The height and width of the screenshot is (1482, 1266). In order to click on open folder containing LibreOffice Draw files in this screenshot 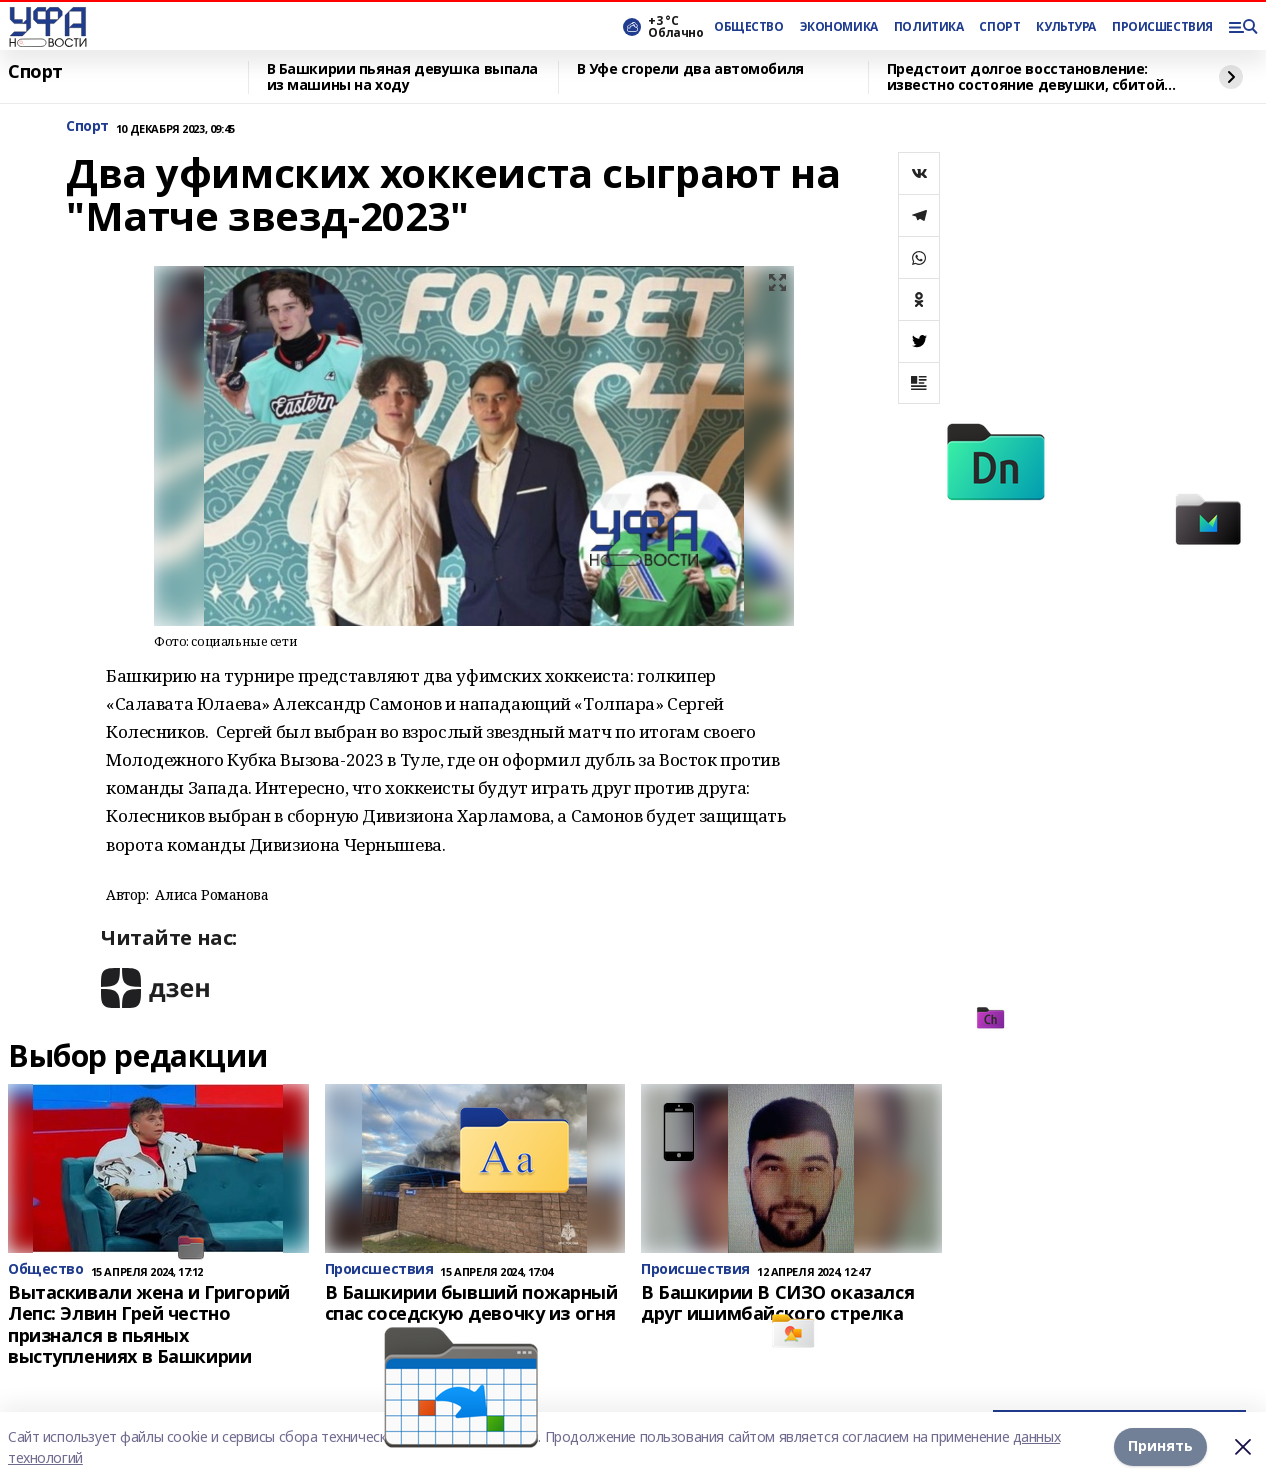, I will do `click(793, 1332)`.